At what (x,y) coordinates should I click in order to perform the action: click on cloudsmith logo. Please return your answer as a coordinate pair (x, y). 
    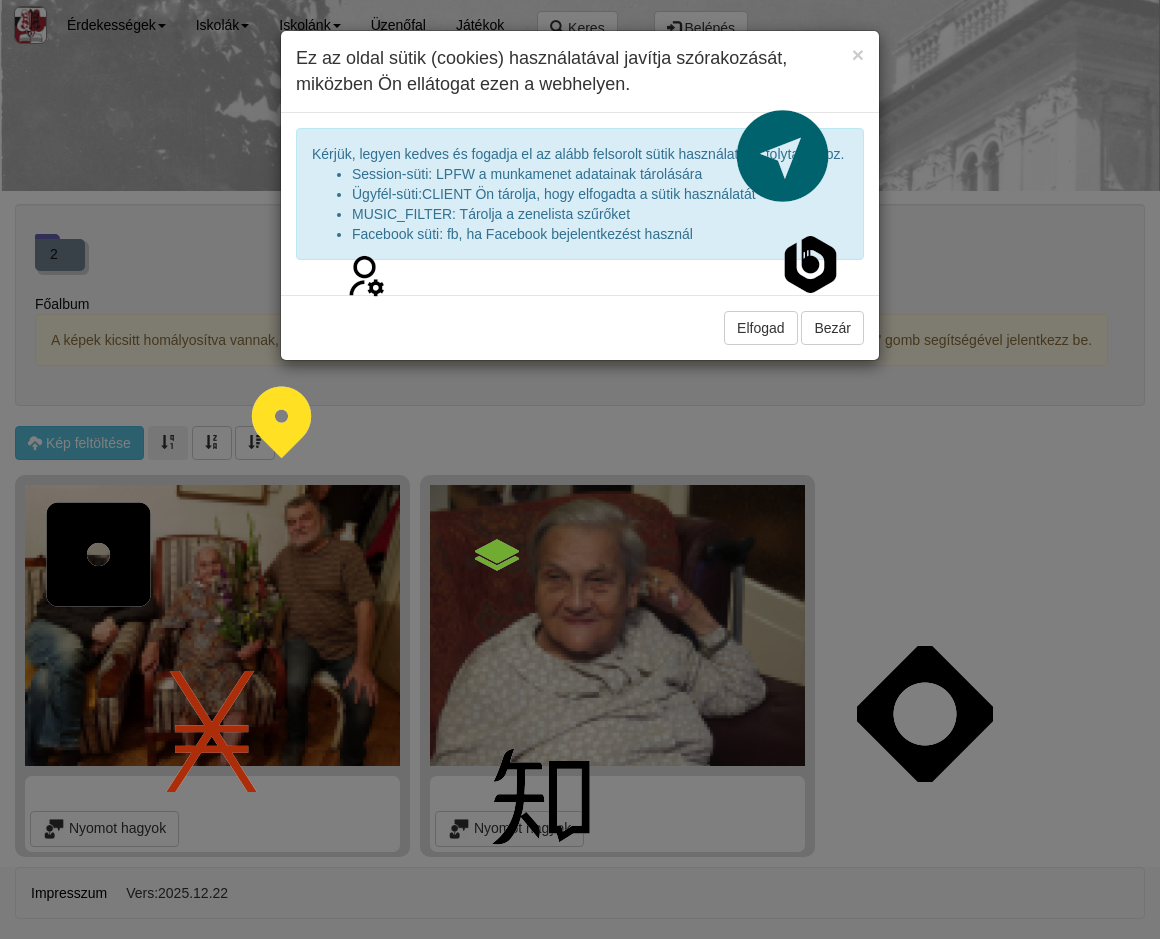
    Looking at the image, I should click on (925, 714).